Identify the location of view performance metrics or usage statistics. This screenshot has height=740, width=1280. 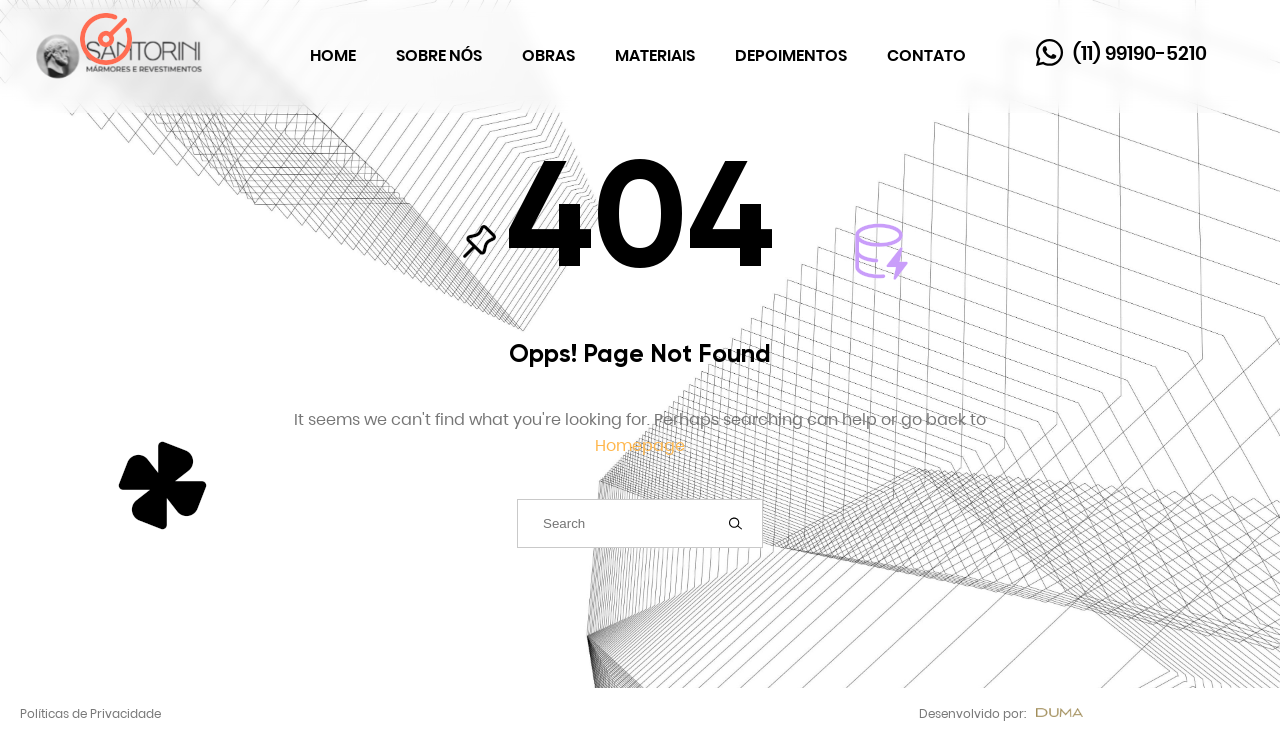
(106, 39).